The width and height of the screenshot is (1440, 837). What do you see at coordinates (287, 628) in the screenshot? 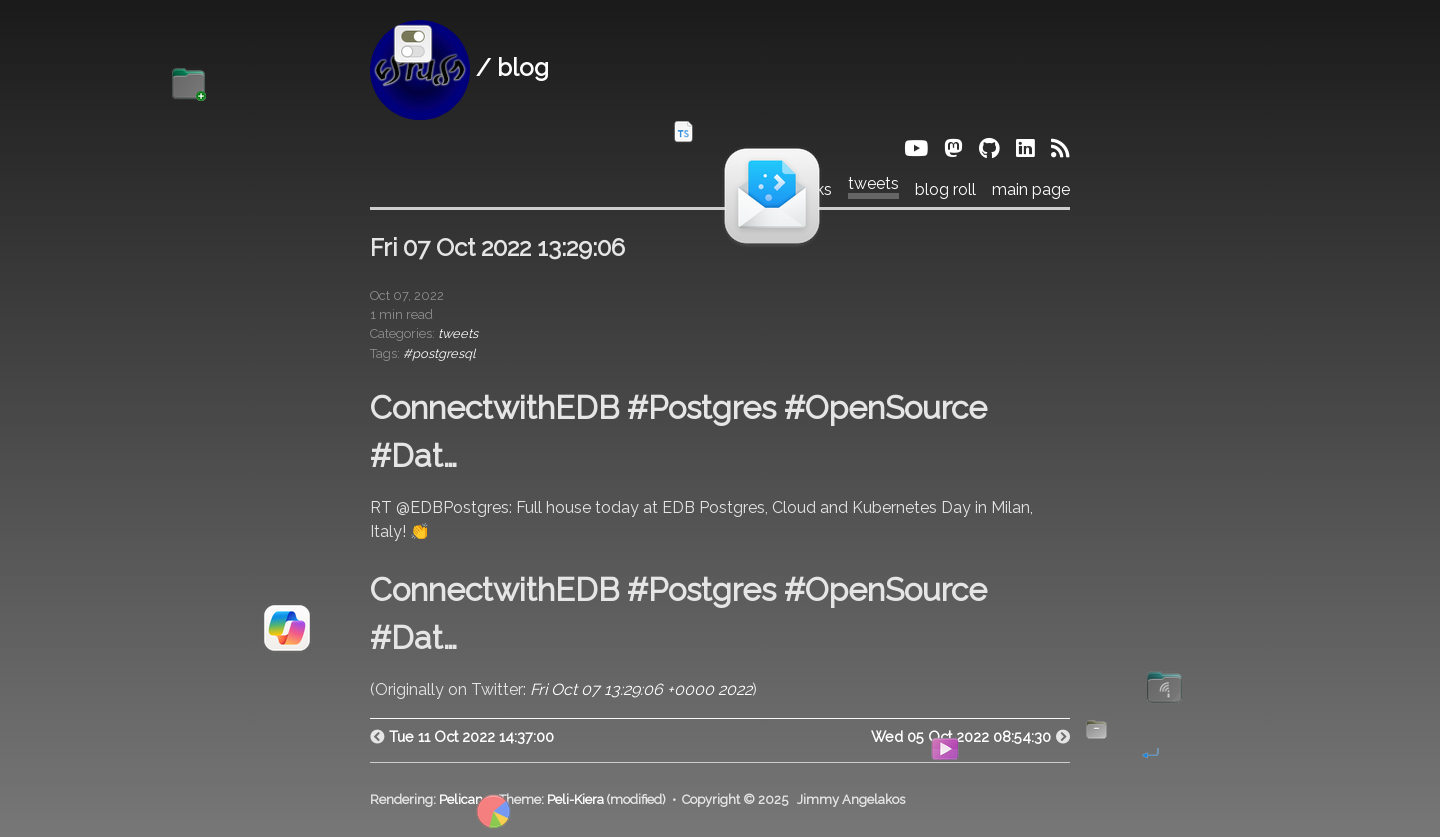
I see `open Microsoft Copilot AI assistant` at bounding box center [287, 628].